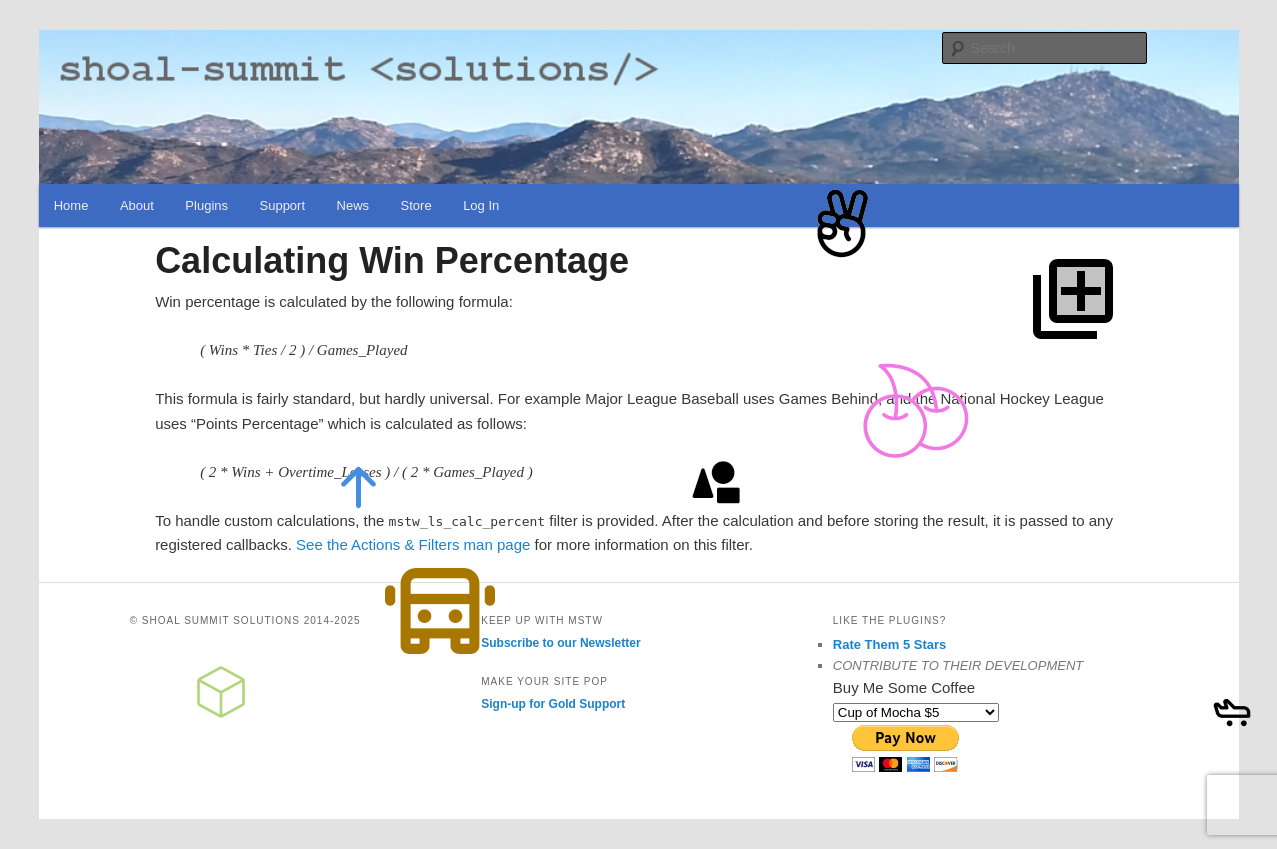  What do you see at coordinates (358, 487) in the screenshot?
I see `scroll to top of page` at bounding box center [358, 487].